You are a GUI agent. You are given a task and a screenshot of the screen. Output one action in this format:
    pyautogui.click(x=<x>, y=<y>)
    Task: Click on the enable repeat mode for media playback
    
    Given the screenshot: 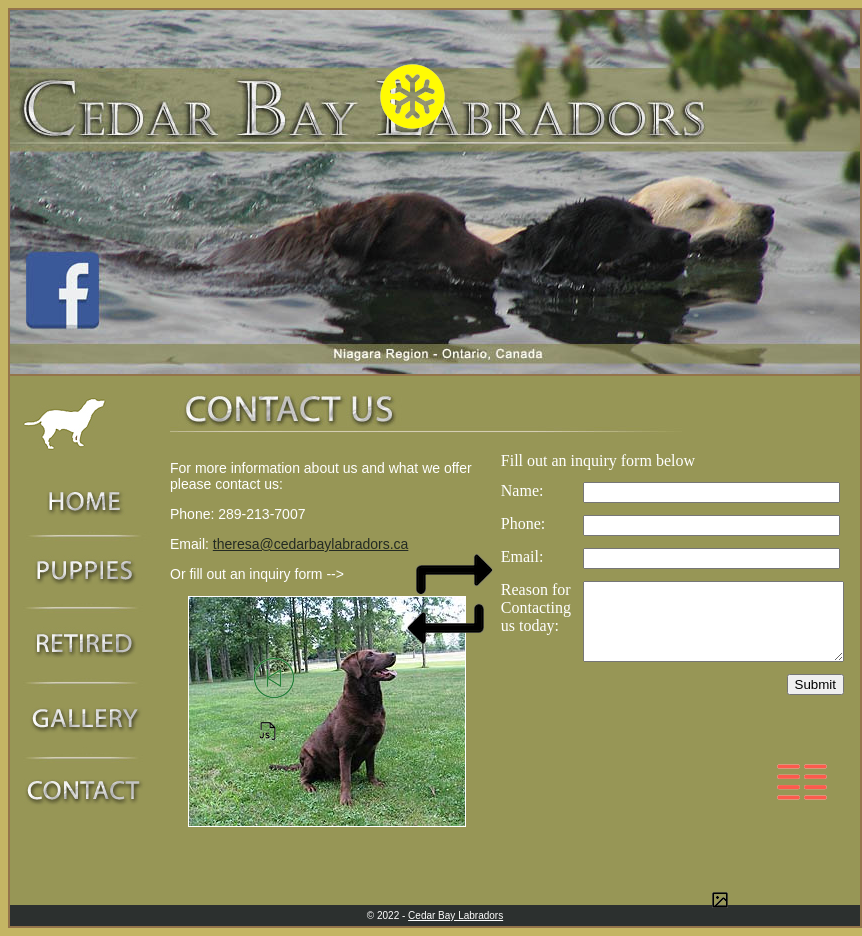 What is the action you would take?
    pyautogui.click(x=450, y=599)
    